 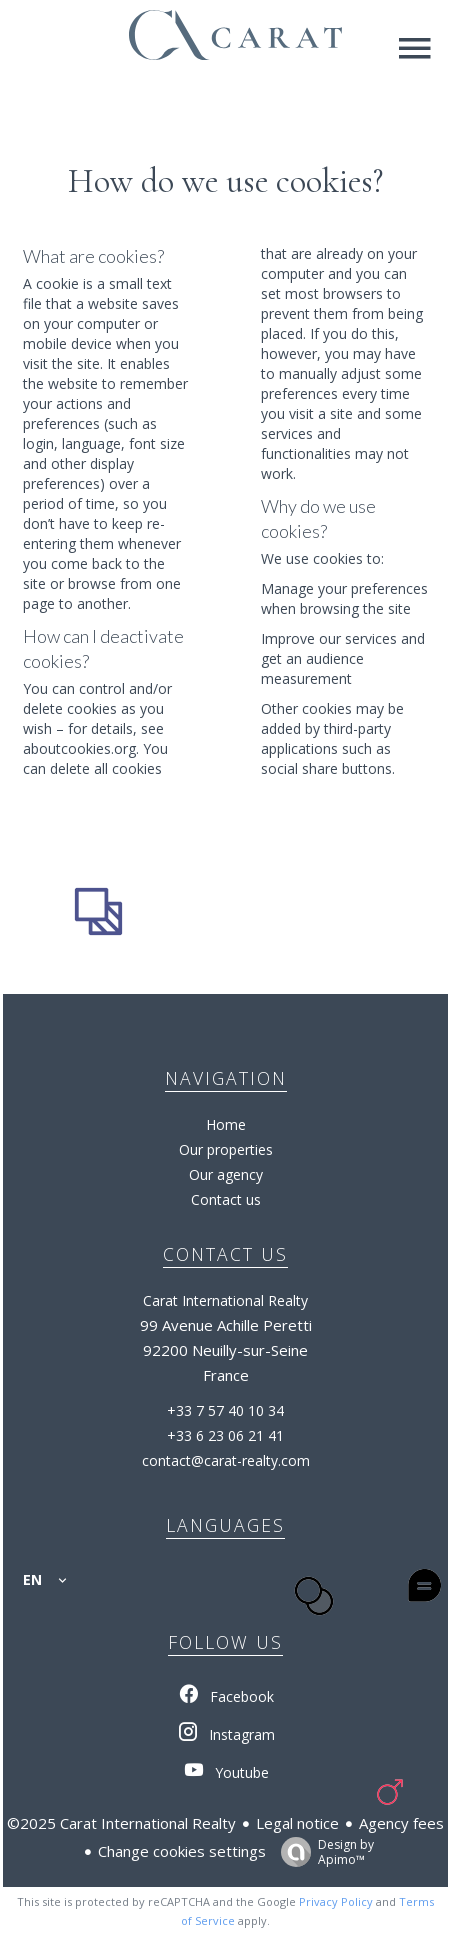 What do you see at coordinates (98, 911) in the screenshot?
I see `subtract or remove a layer from selection` at bounding box center [98, 911].